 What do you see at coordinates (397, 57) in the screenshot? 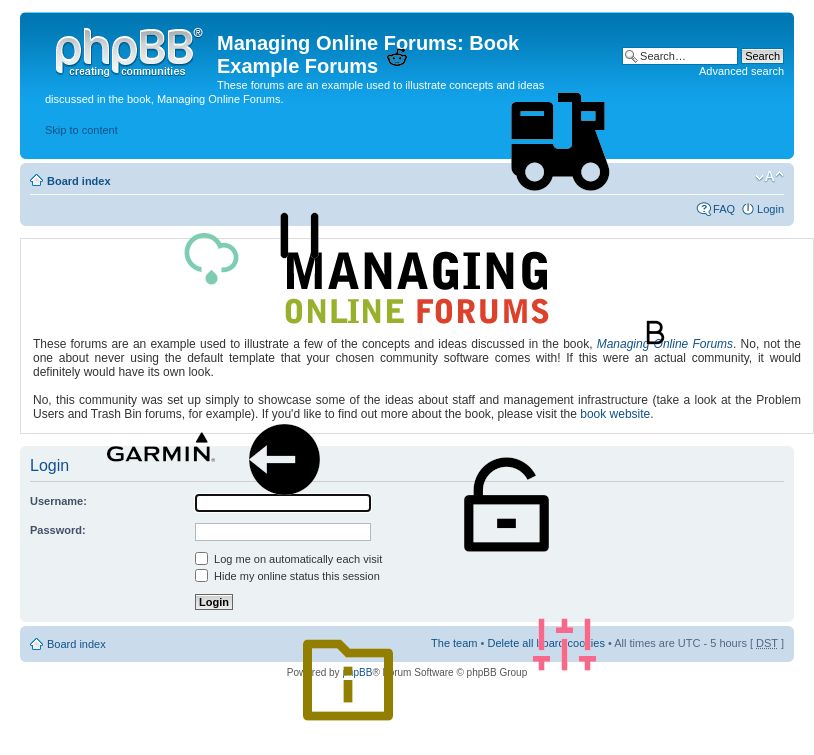
I see `open the Reddit app` at bounding box center [397, 57].